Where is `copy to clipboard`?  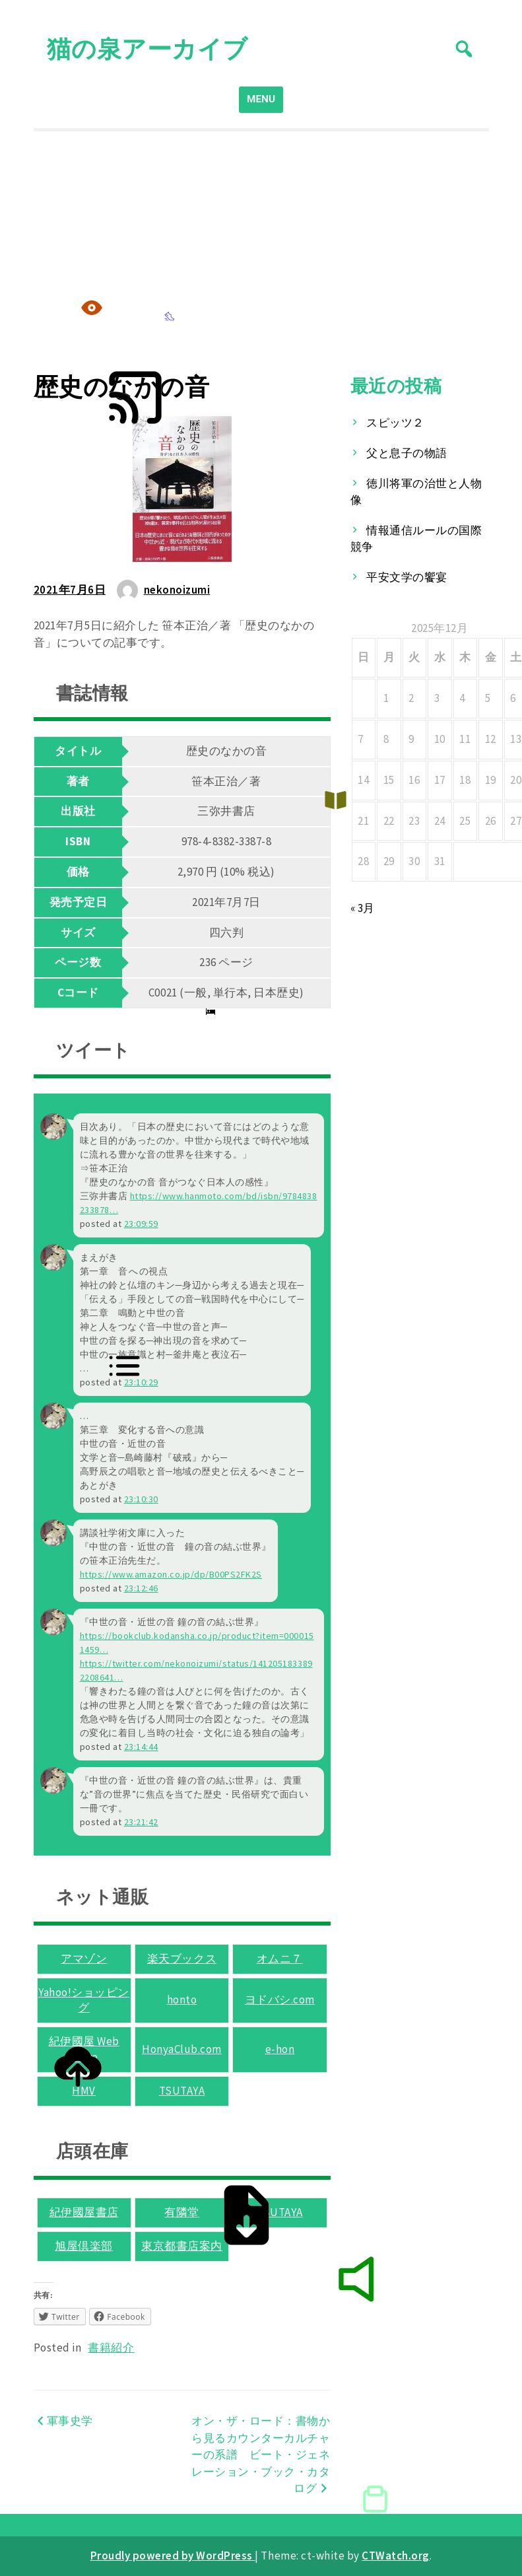 copy to clipboard is located at coordinates (375, 2499).